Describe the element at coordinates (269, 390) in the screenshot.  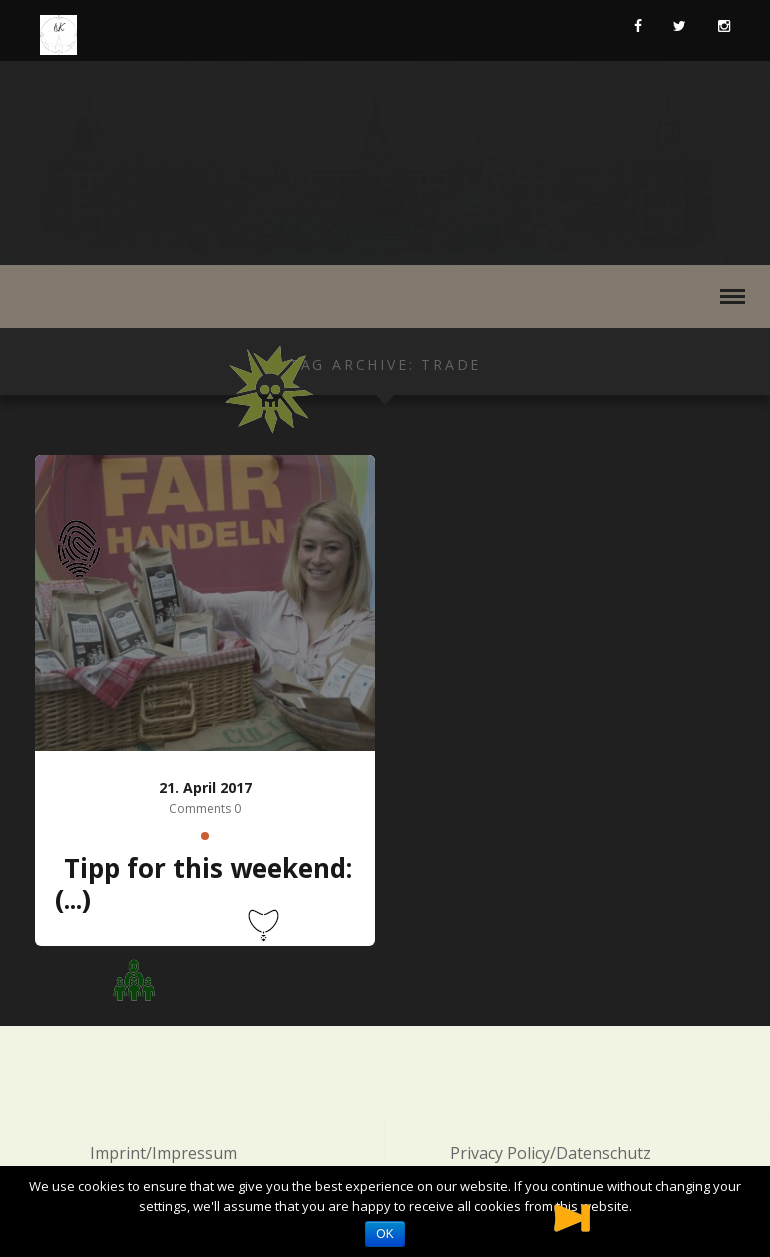
I see `indicates a death or game over event` at that location.